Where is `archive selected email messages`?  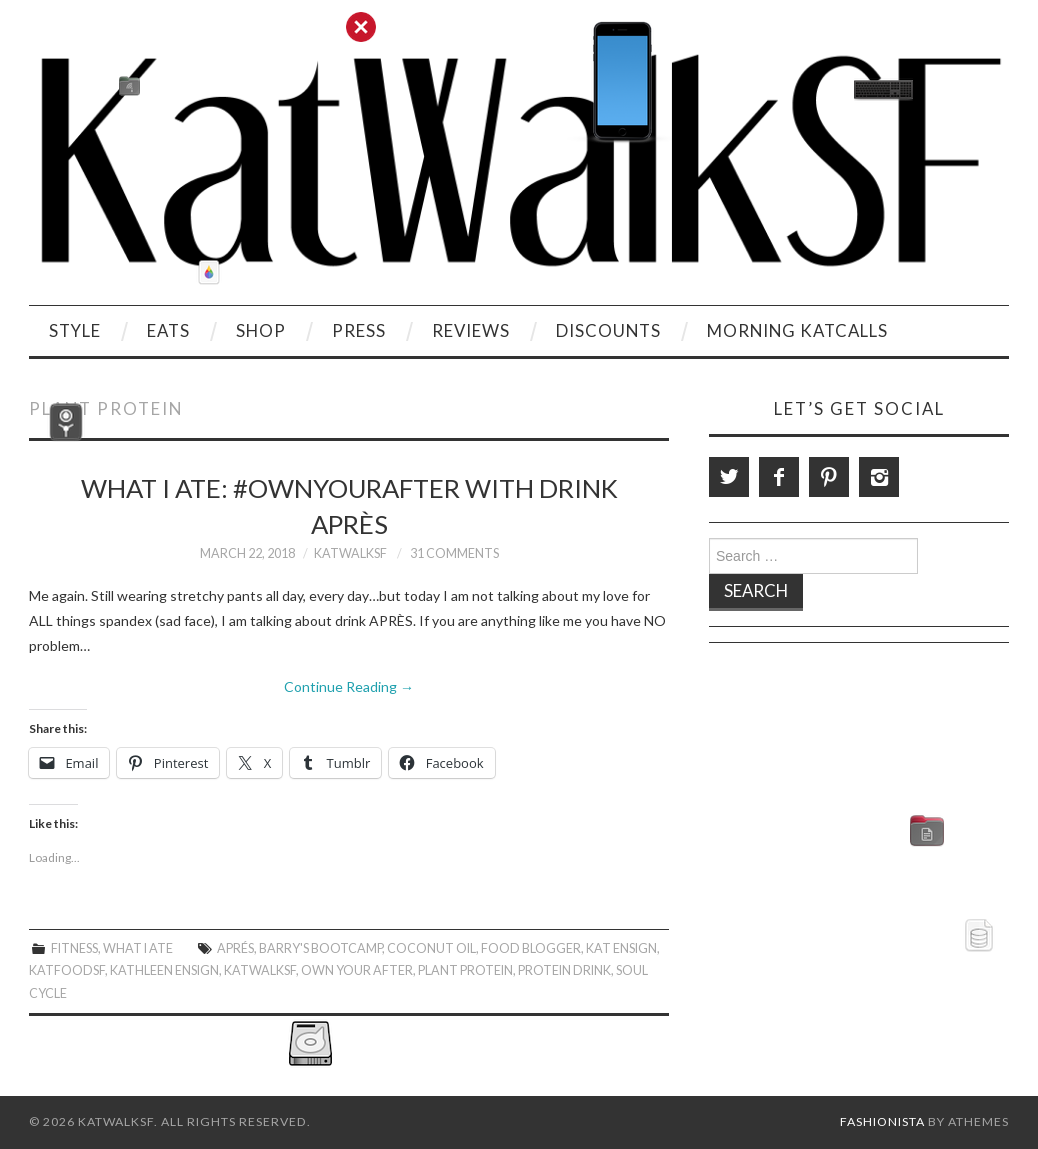
archive selected email messages is located at coordinates (66, 422).